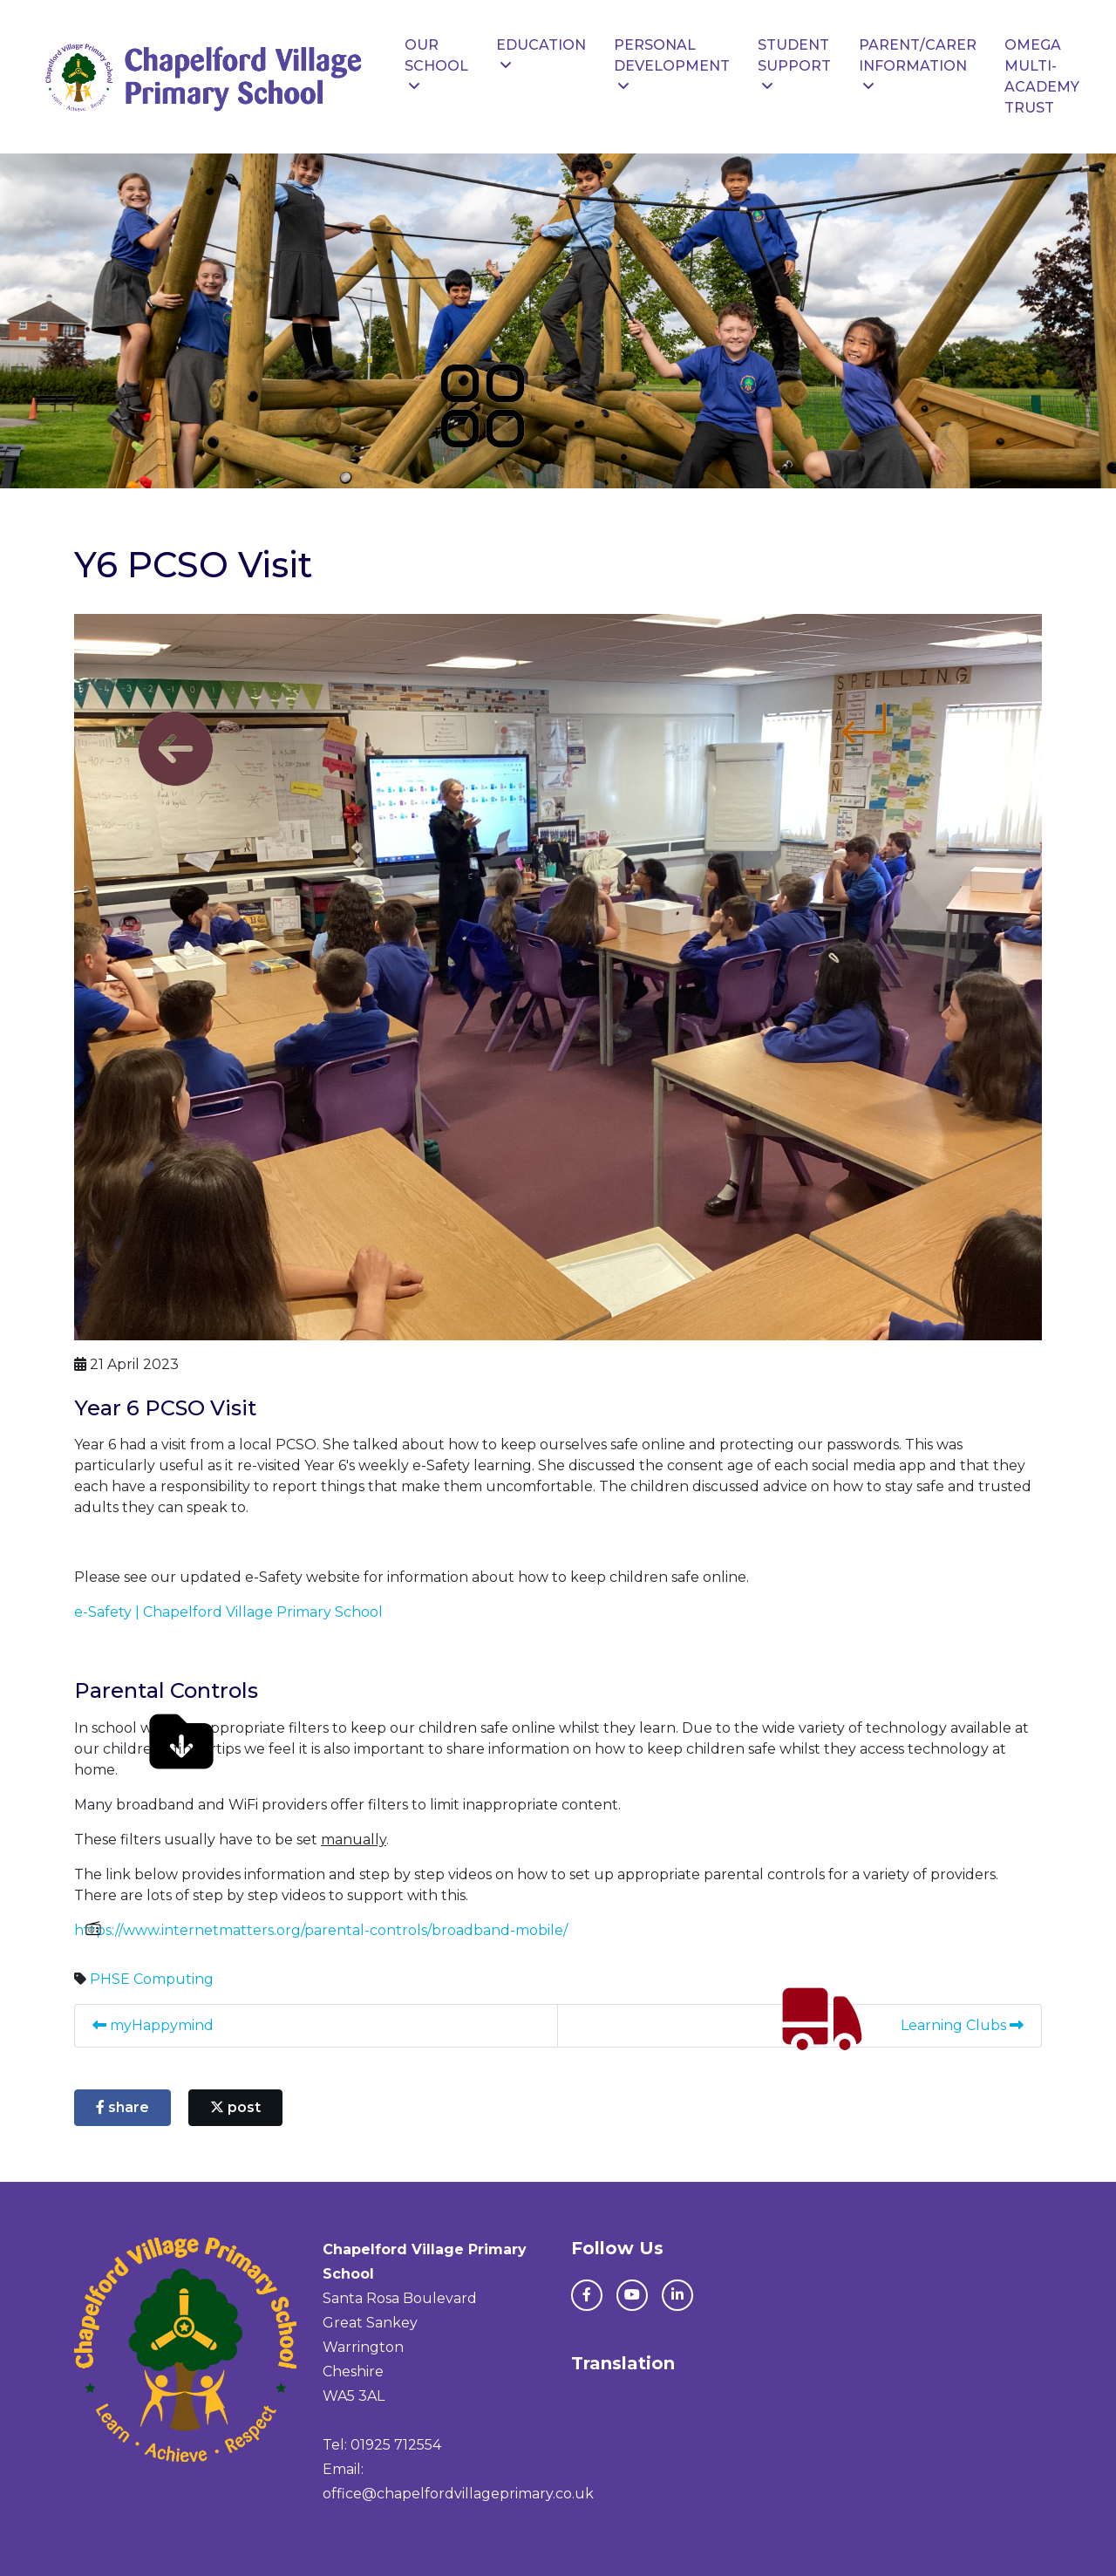  Describe the element at coordinates (482, 405) in the screenshot. I see `view all apps or menu` at that location.